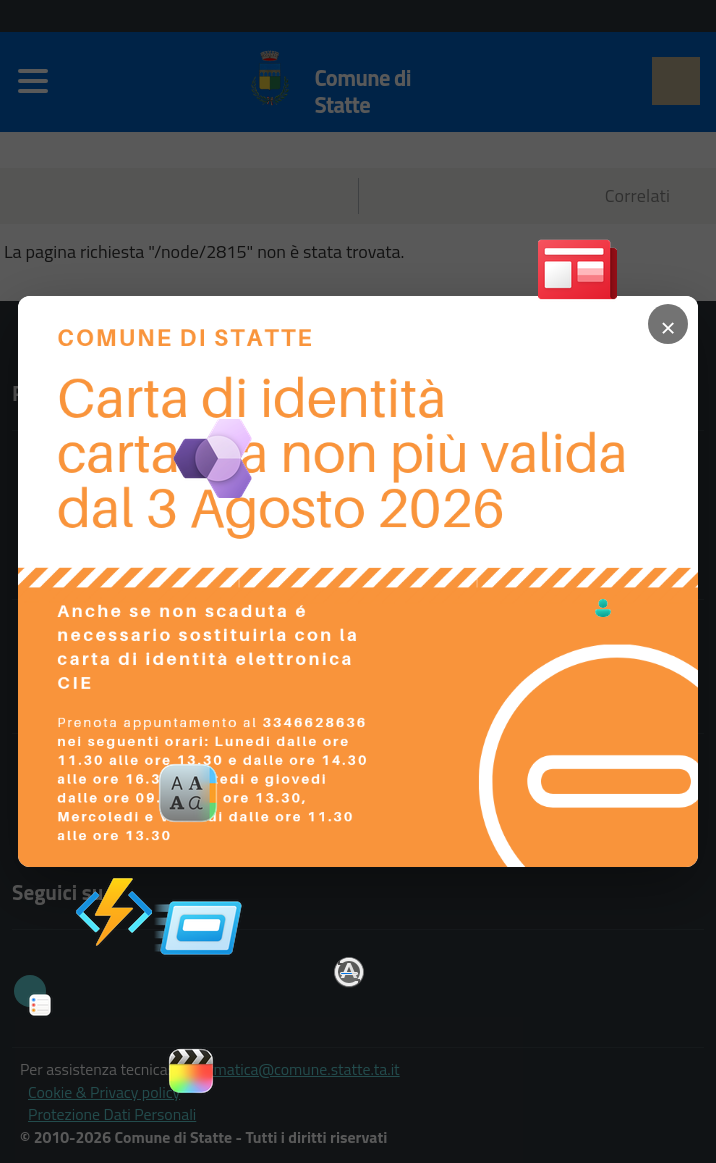 The height and width of the screenshot is (1163, 716). Describe the element at coordinates (577, 269) in the screenshot. I see `open the news app` at that location.